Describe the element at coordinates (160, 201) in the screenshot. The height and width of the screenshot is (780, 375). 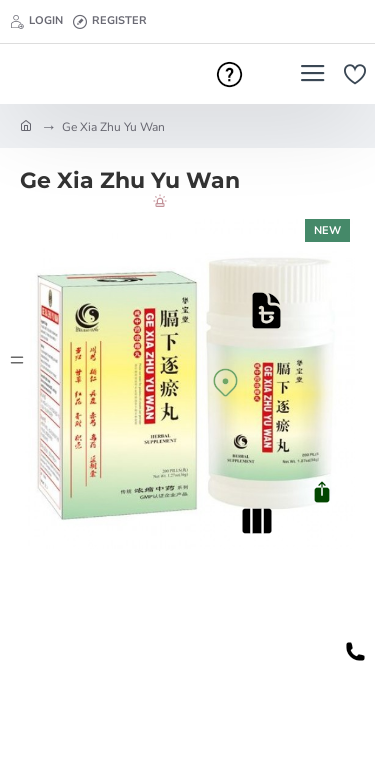
I see `indicates urgent or high-priority notification` at that location.